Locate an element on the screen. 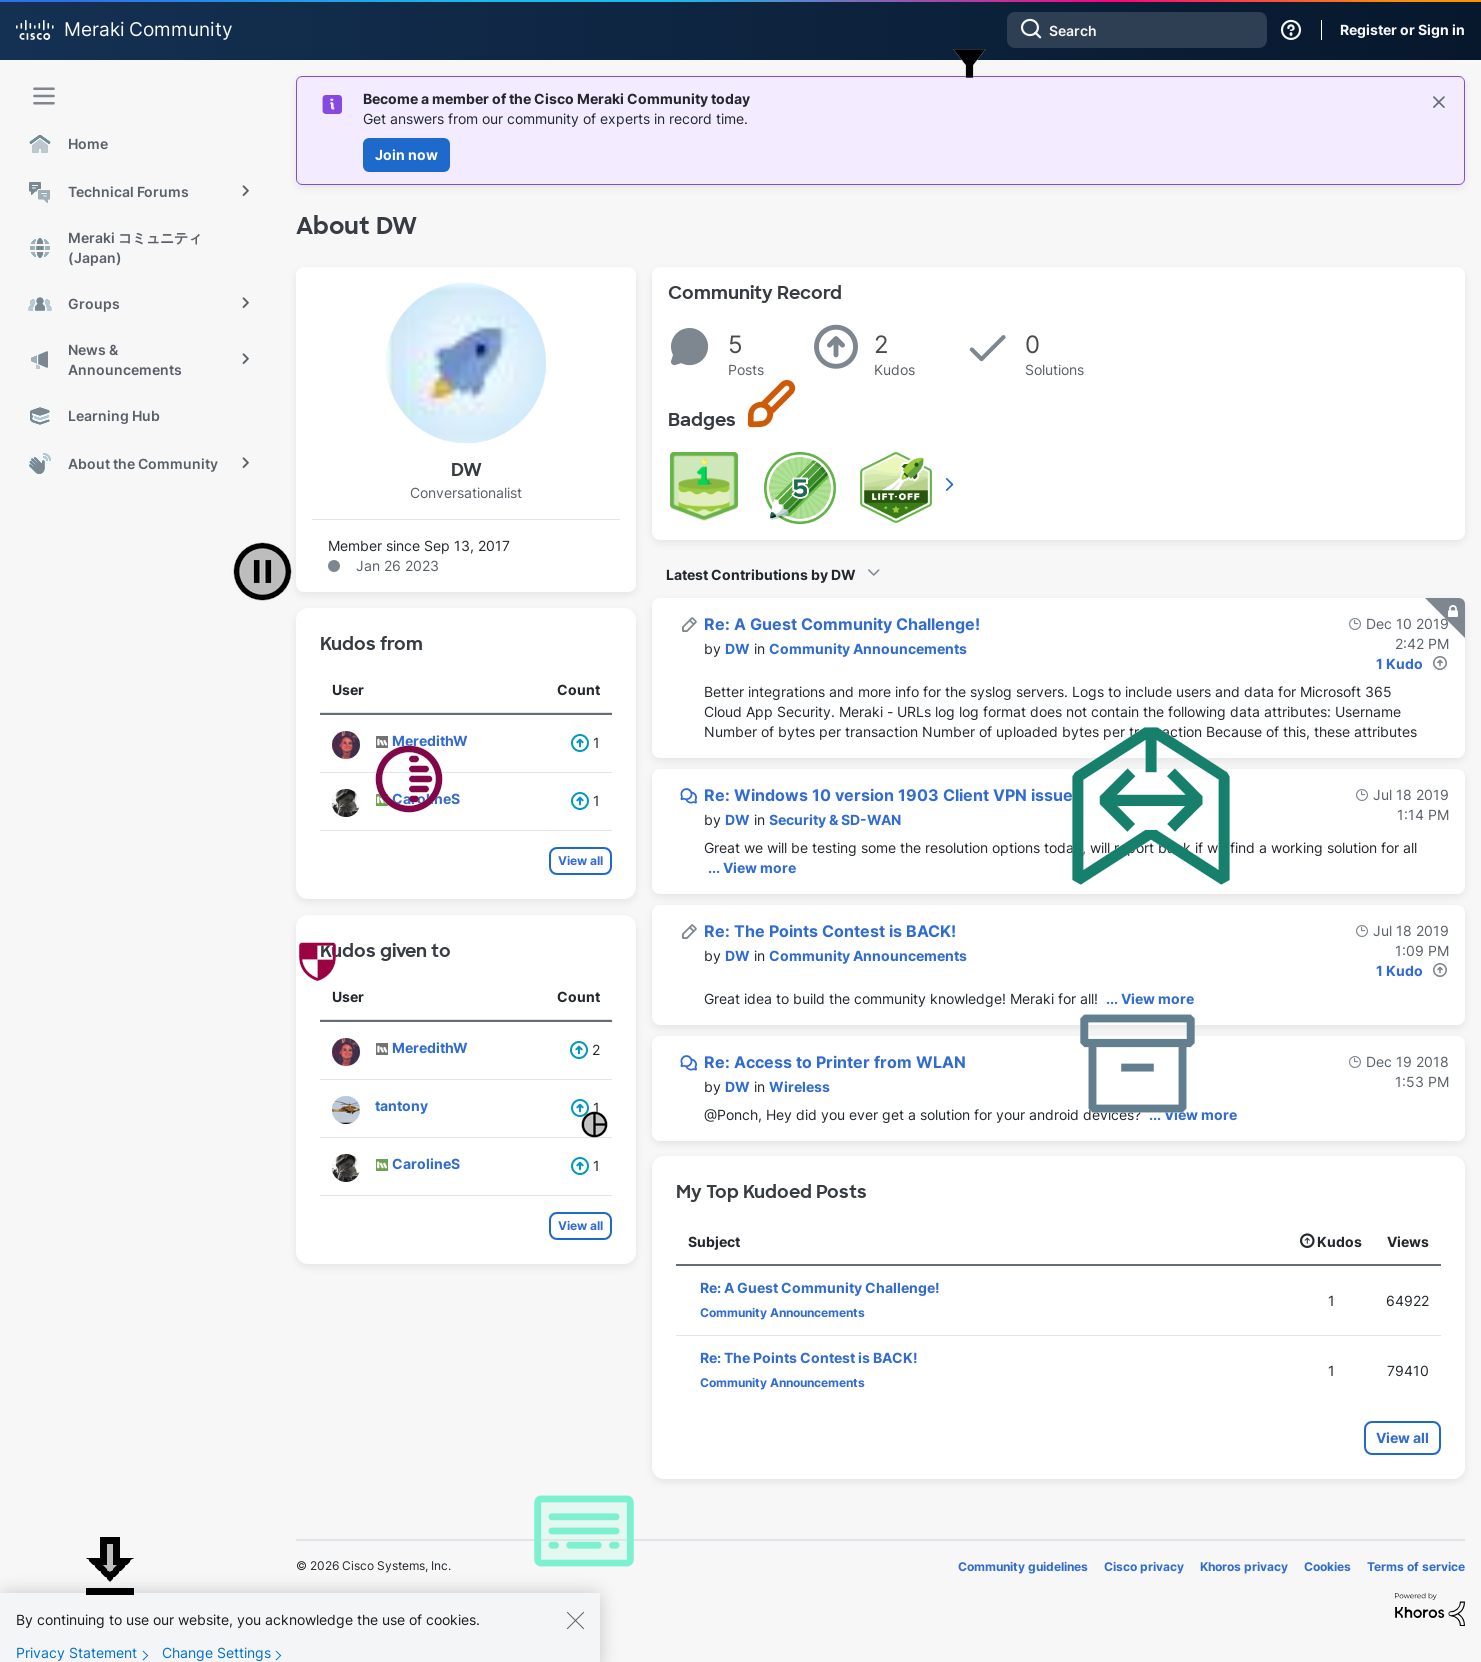  toggle shadow effects on an element is located at coordinates (409, 779).